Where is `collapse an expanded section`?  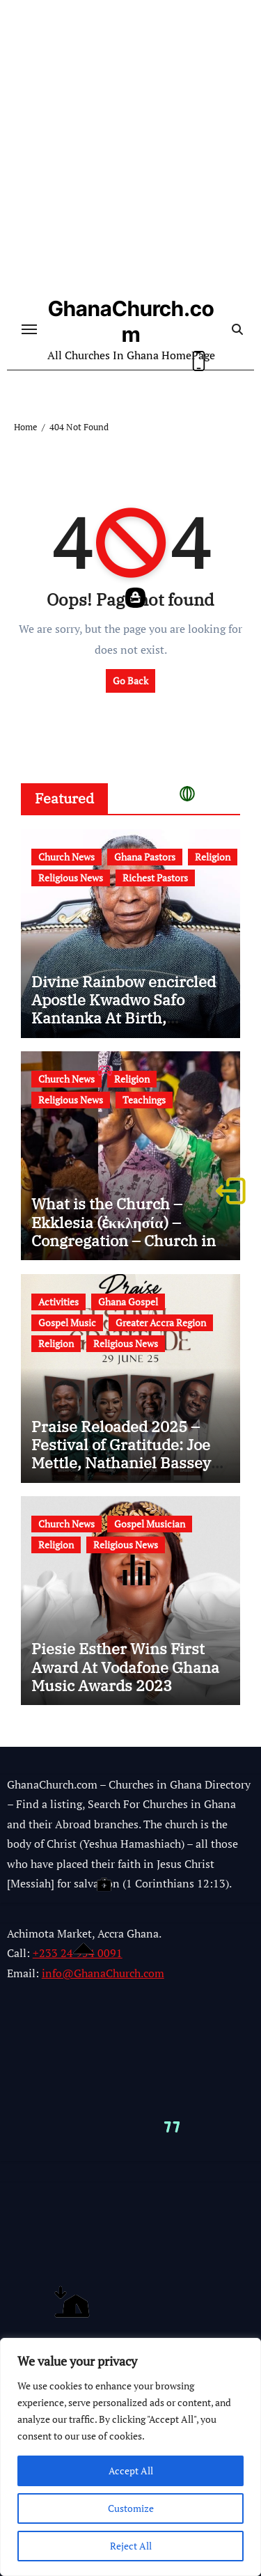
collapse an expanded section is located at coordinates (84, 1949).